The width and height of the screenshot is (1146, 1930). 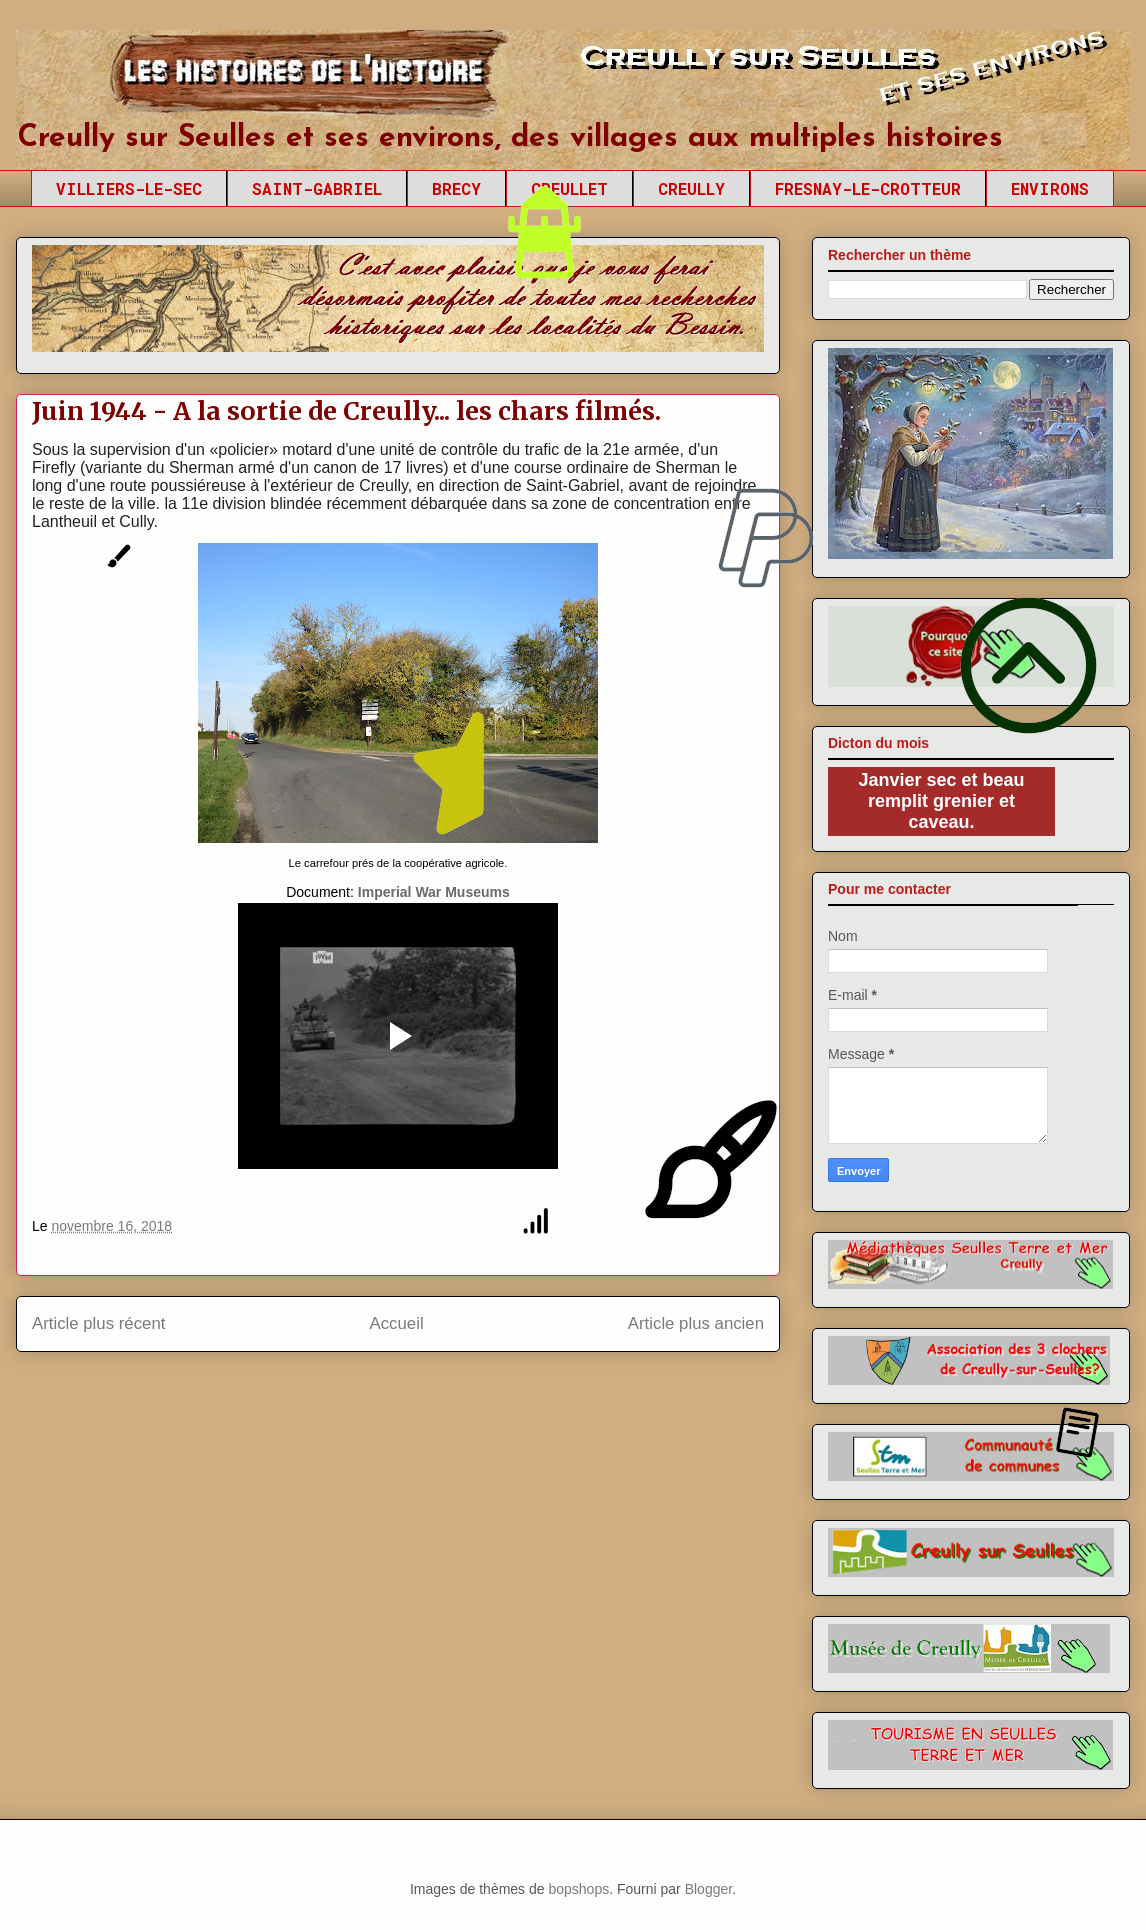 I want to click on access drawing or painting tools, so click(x=119, y=556).